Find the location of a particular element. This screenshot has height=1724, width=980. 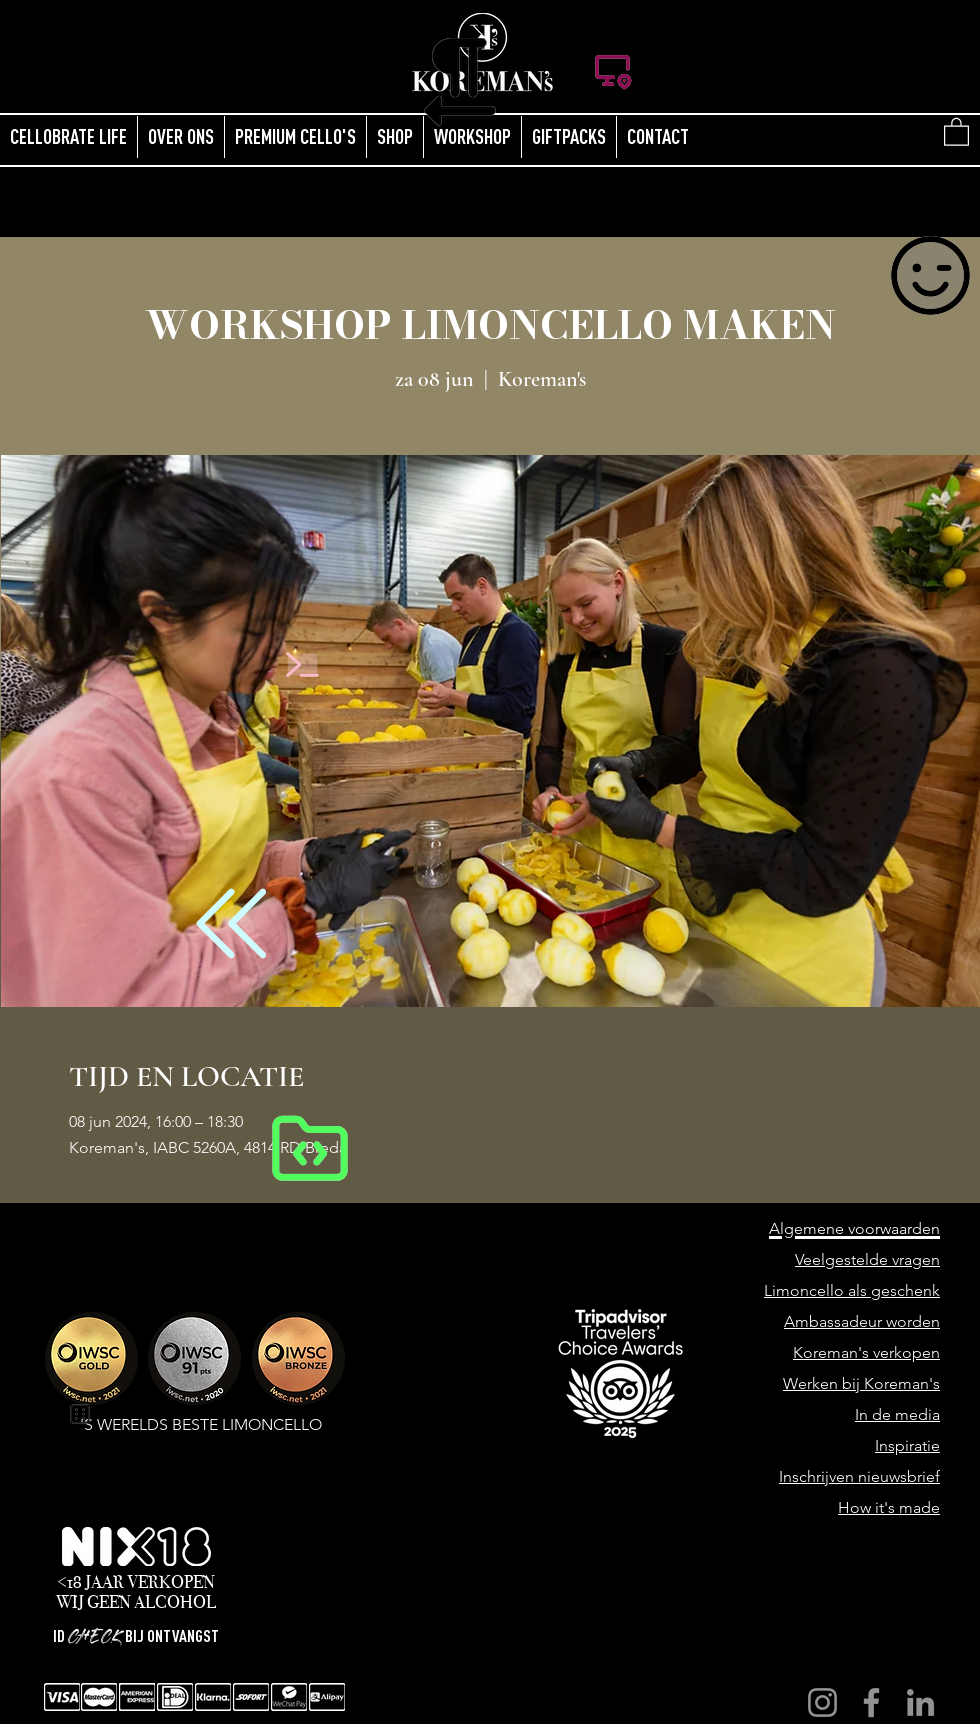

go back to the beginning is located at coordinates (234, 923).